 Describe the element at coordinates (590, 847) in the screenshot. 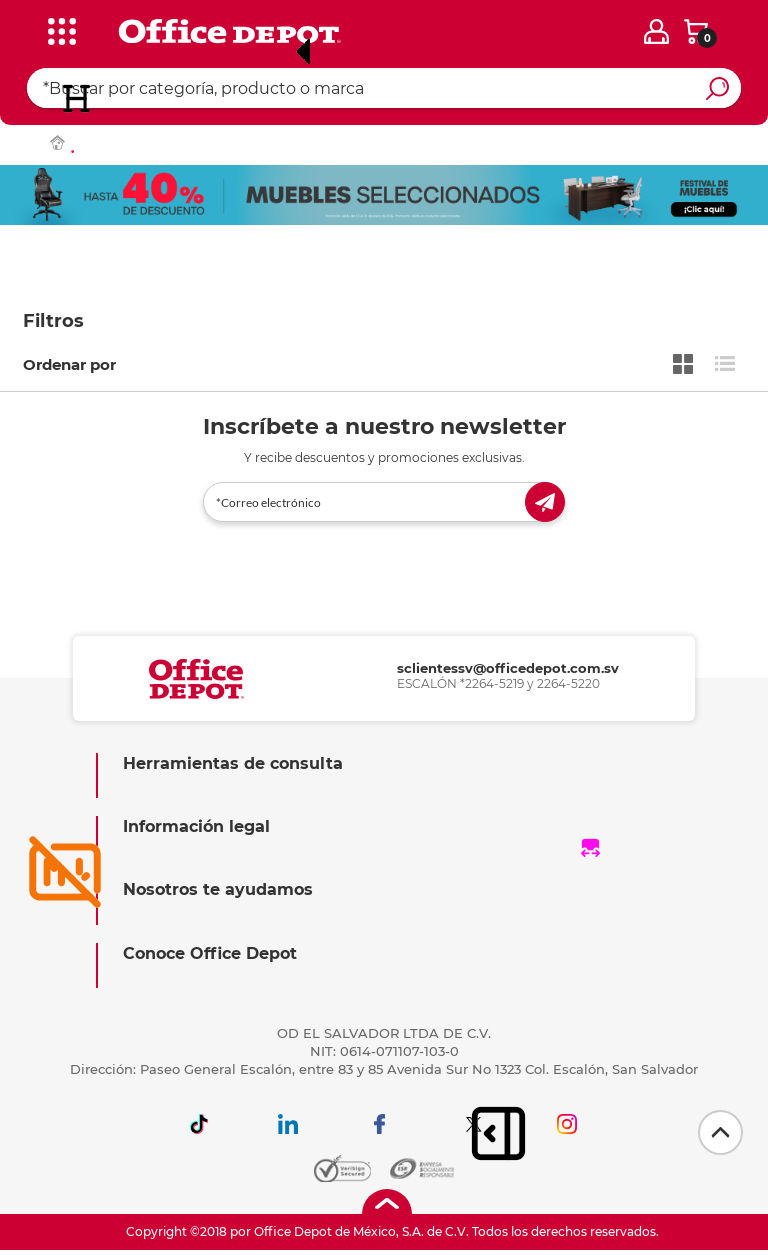

I see `auto-fit content to available width` at that location.